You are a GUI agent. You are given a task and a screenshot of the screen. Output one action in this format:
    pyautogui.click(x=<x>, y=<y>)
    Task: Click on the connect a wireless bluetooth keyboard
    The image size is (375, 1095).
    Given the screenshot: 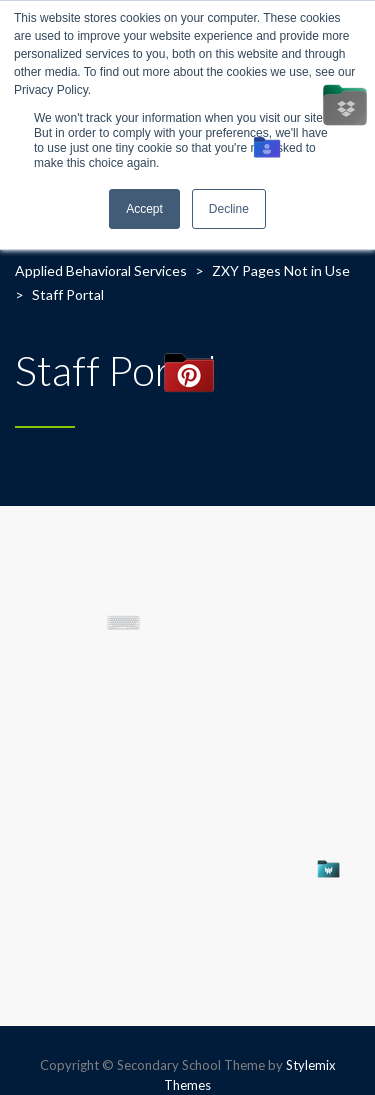 What is the action you would take?
    pyautogui.click(x=123, y=622)
    